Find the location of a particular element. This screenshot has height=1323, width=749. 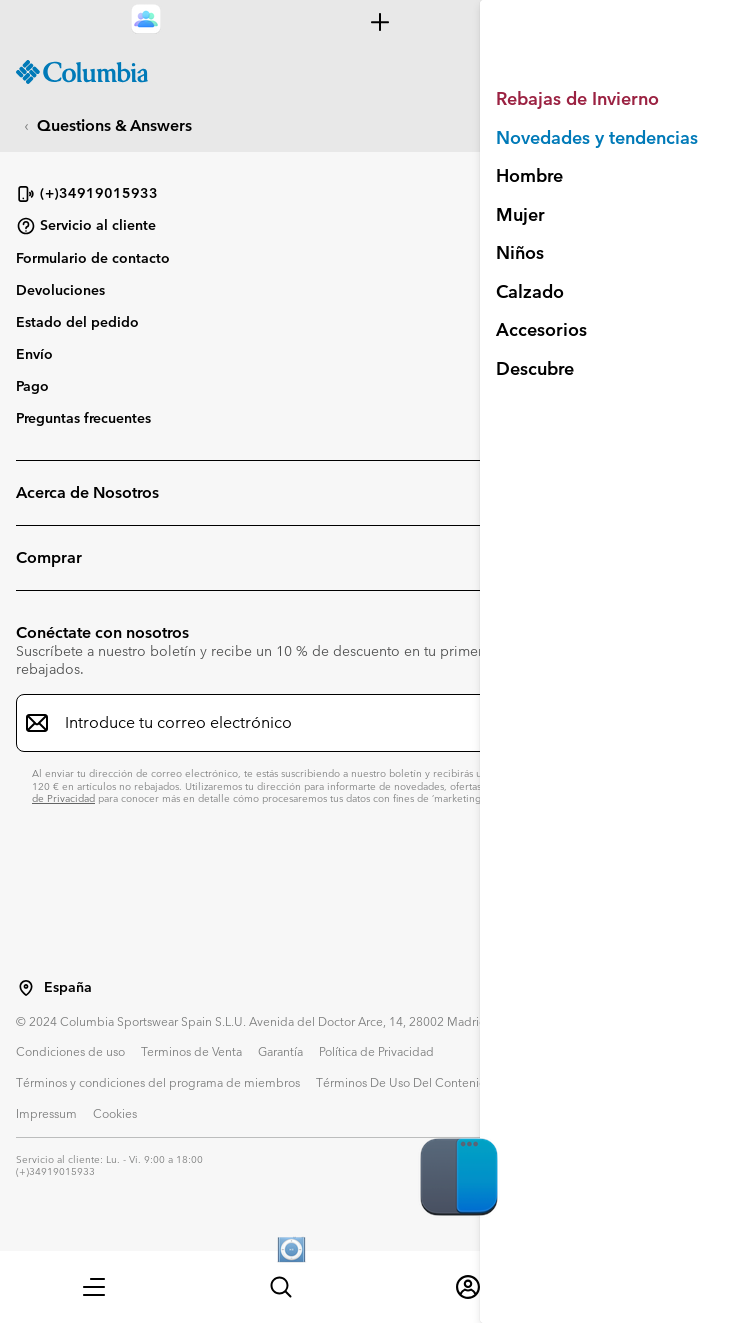

open Rectangle window management app is located at coordinates (459, 1177).